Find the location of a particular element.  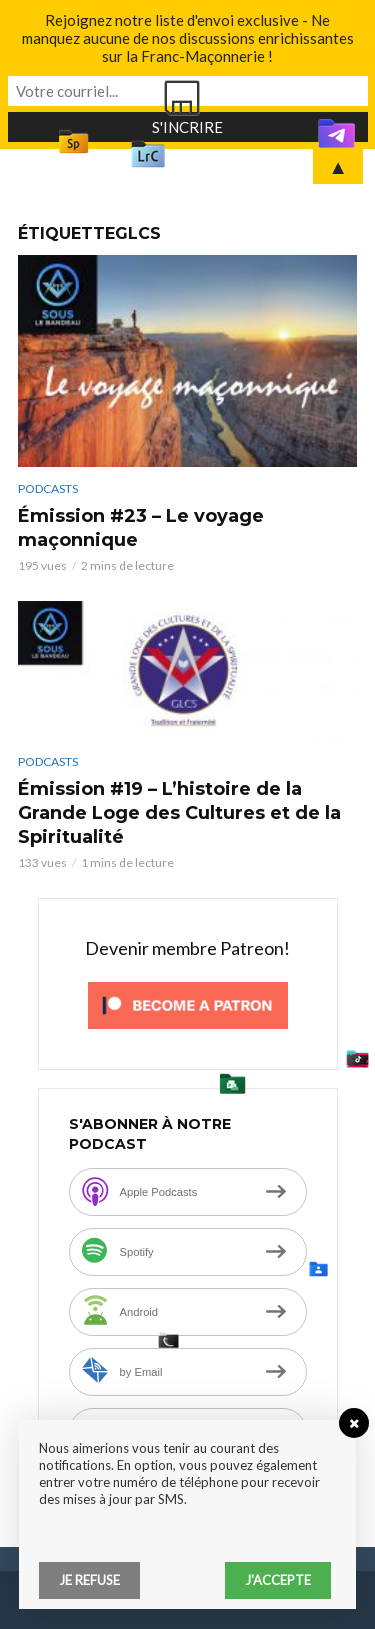

open google contacts folder is located at coordinates (318, 1269).